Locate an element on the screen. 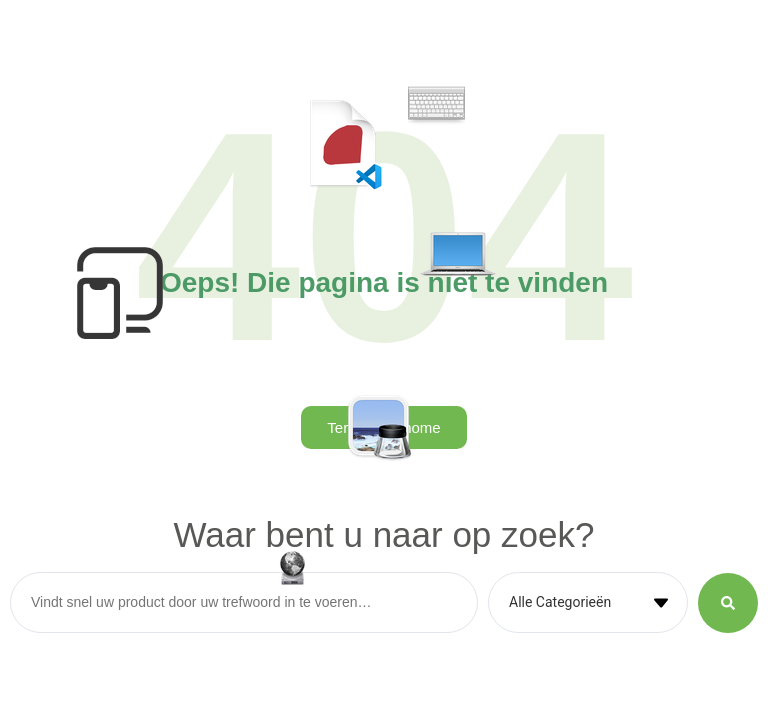 The image size is (768, 720). bluetooth keyboard connected is located at coordinates (436, 96).